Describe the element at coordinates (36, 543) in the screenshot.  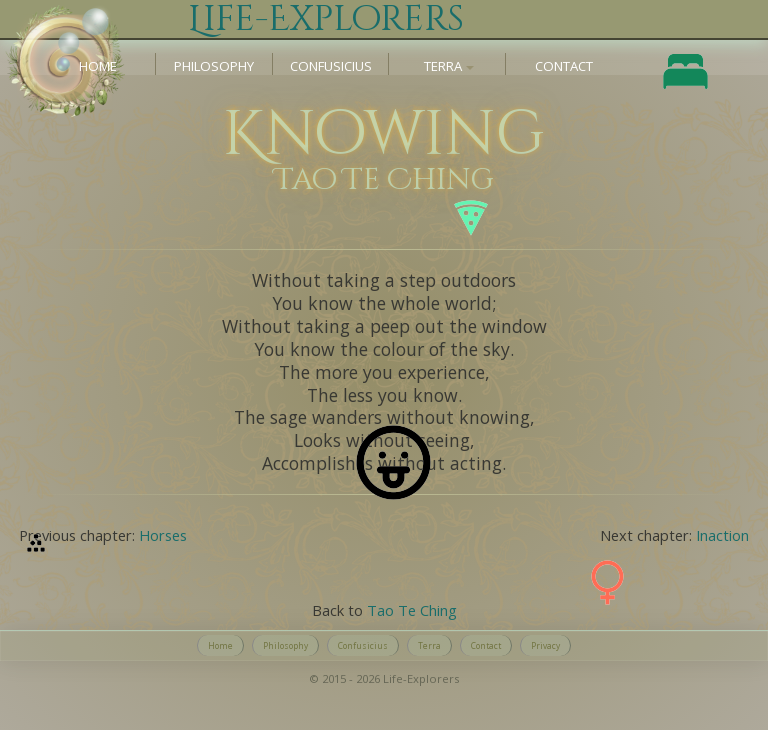
I see `view stacked or layered resources` at that location.